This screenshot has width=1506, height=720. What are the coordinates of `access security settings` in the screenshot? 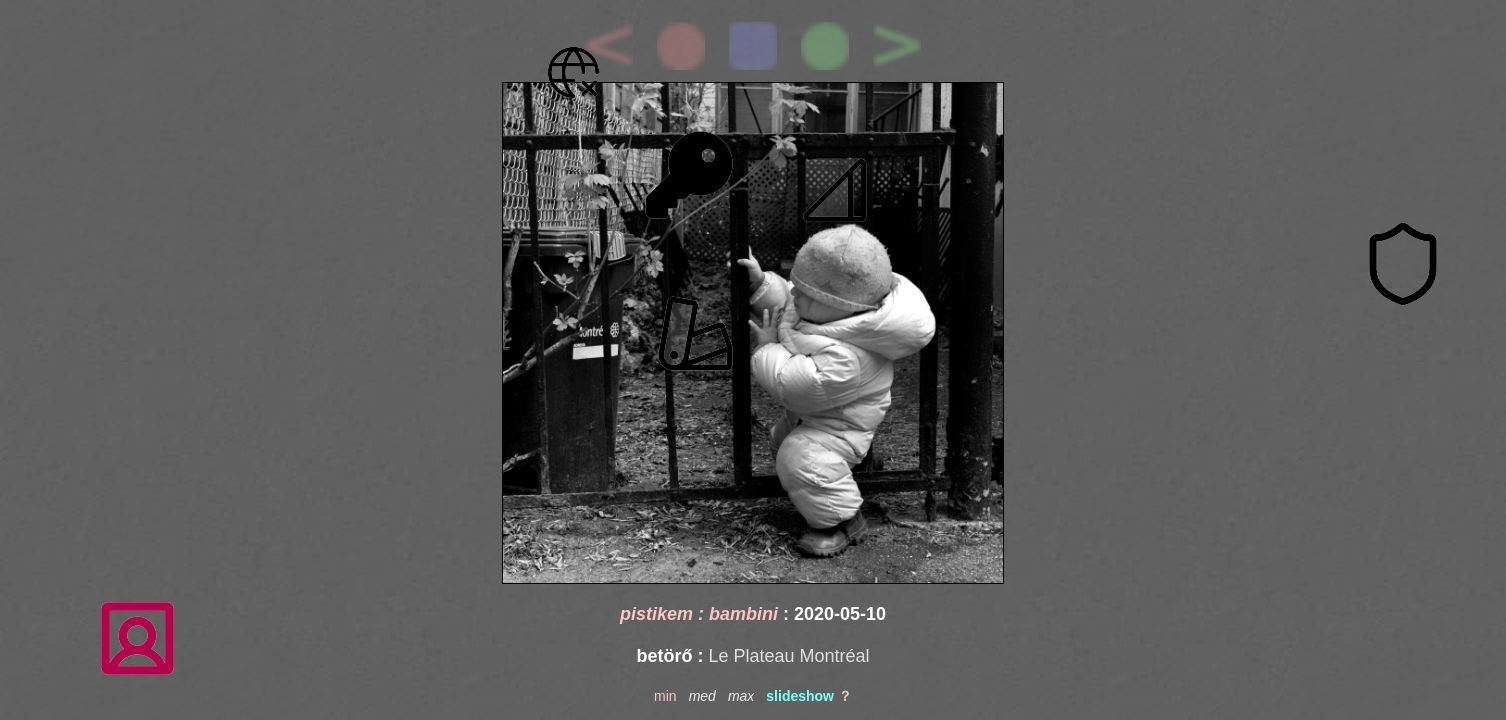 It's located at (1403, 264).